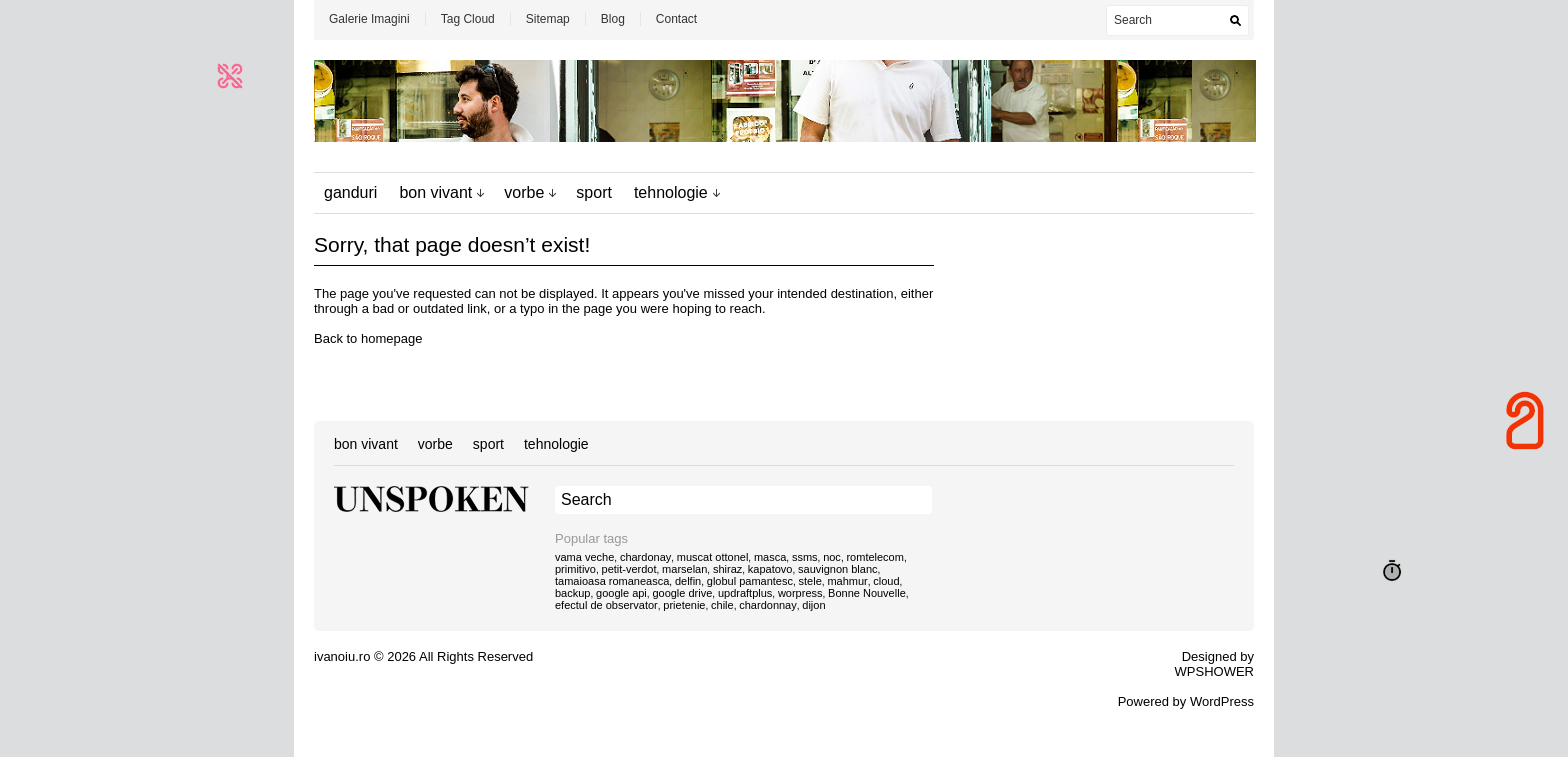 The width and height of the screenshot is (1568, 757). What do you see at coordinates (1392, 571) in the screenshot?
I see `set a countdown timer` at bounding box center [1392, 571].